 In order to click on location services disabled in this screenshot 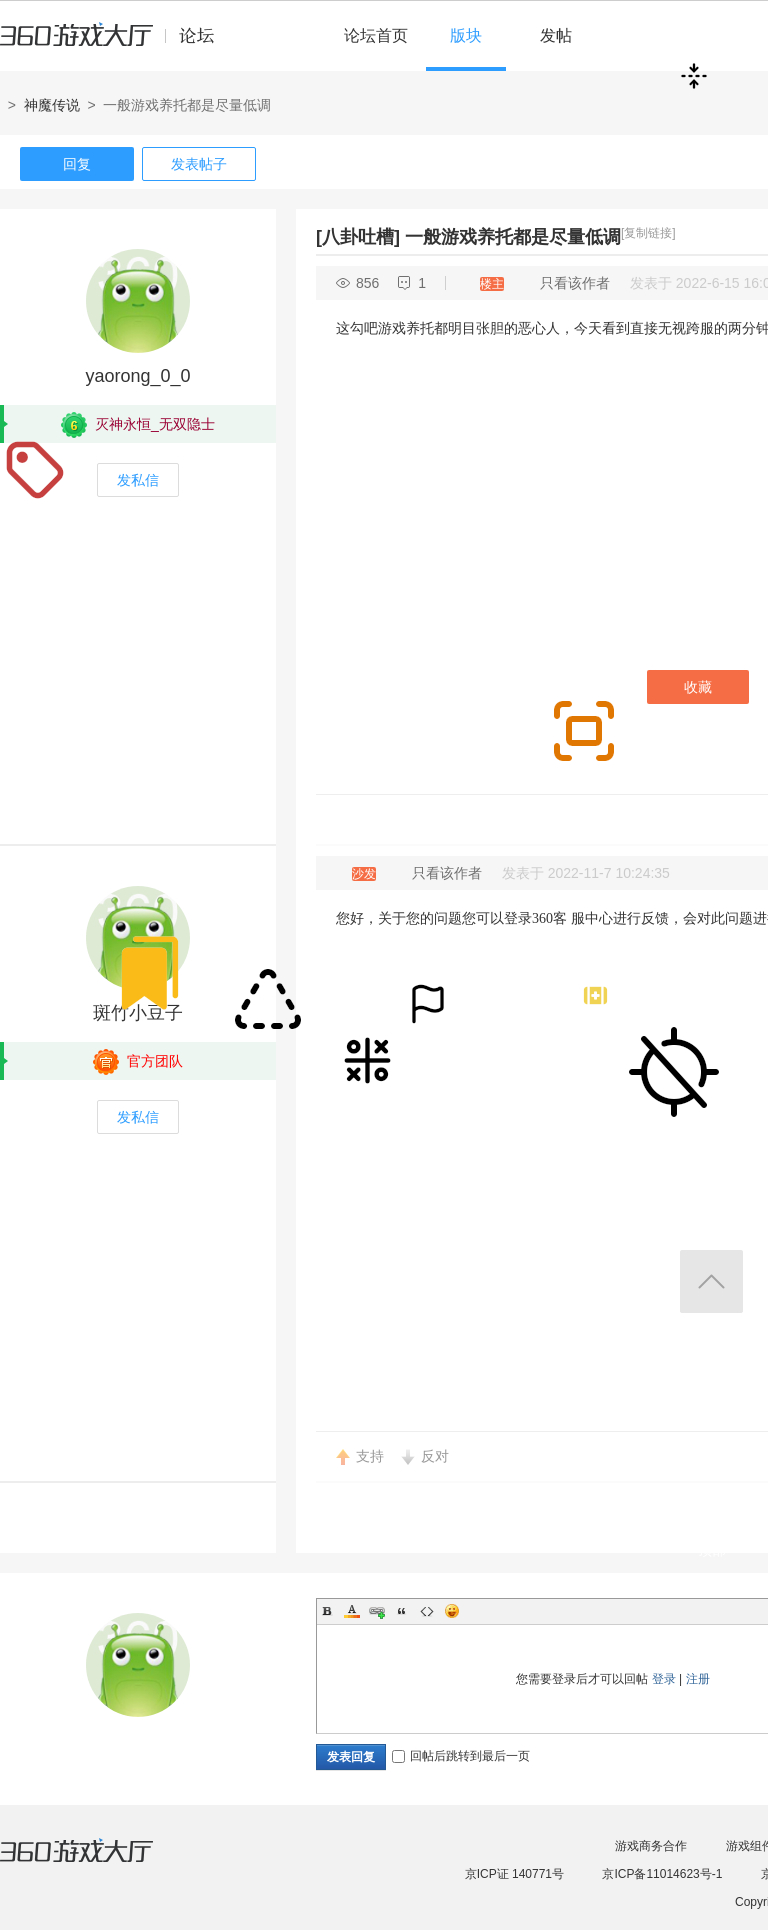, I will do `click(674, 1072)`.